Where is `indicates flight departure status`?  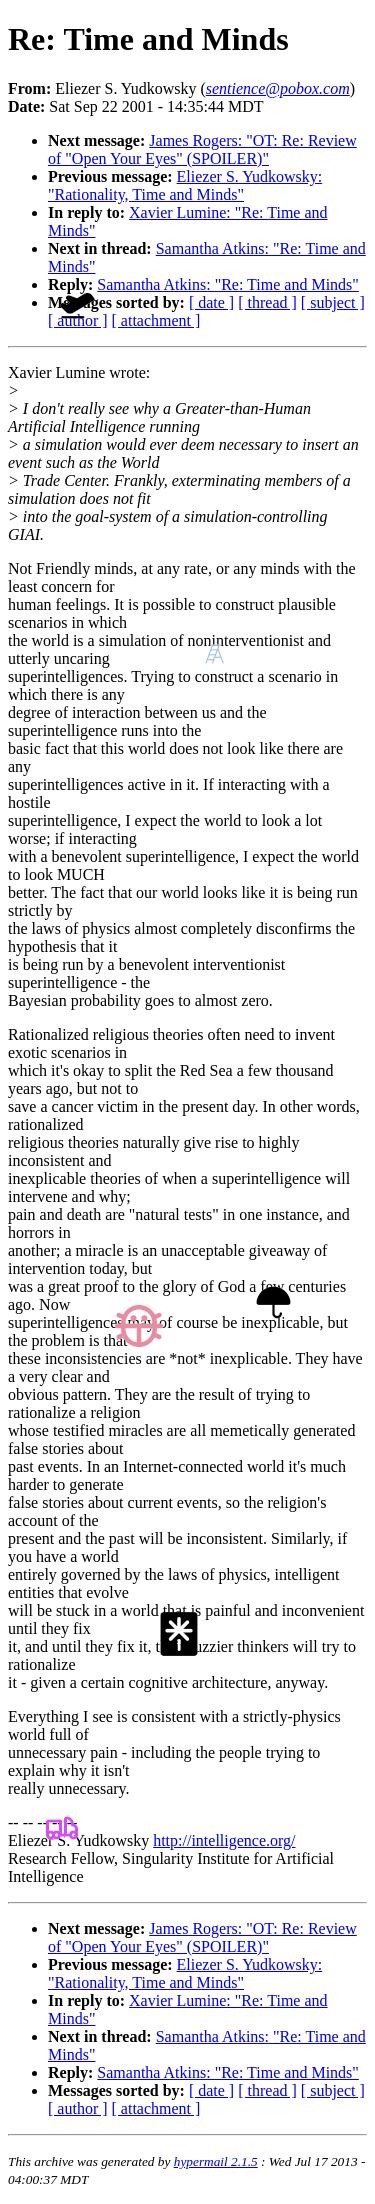
indicates flight departure status is located at coordinates (77, 304).